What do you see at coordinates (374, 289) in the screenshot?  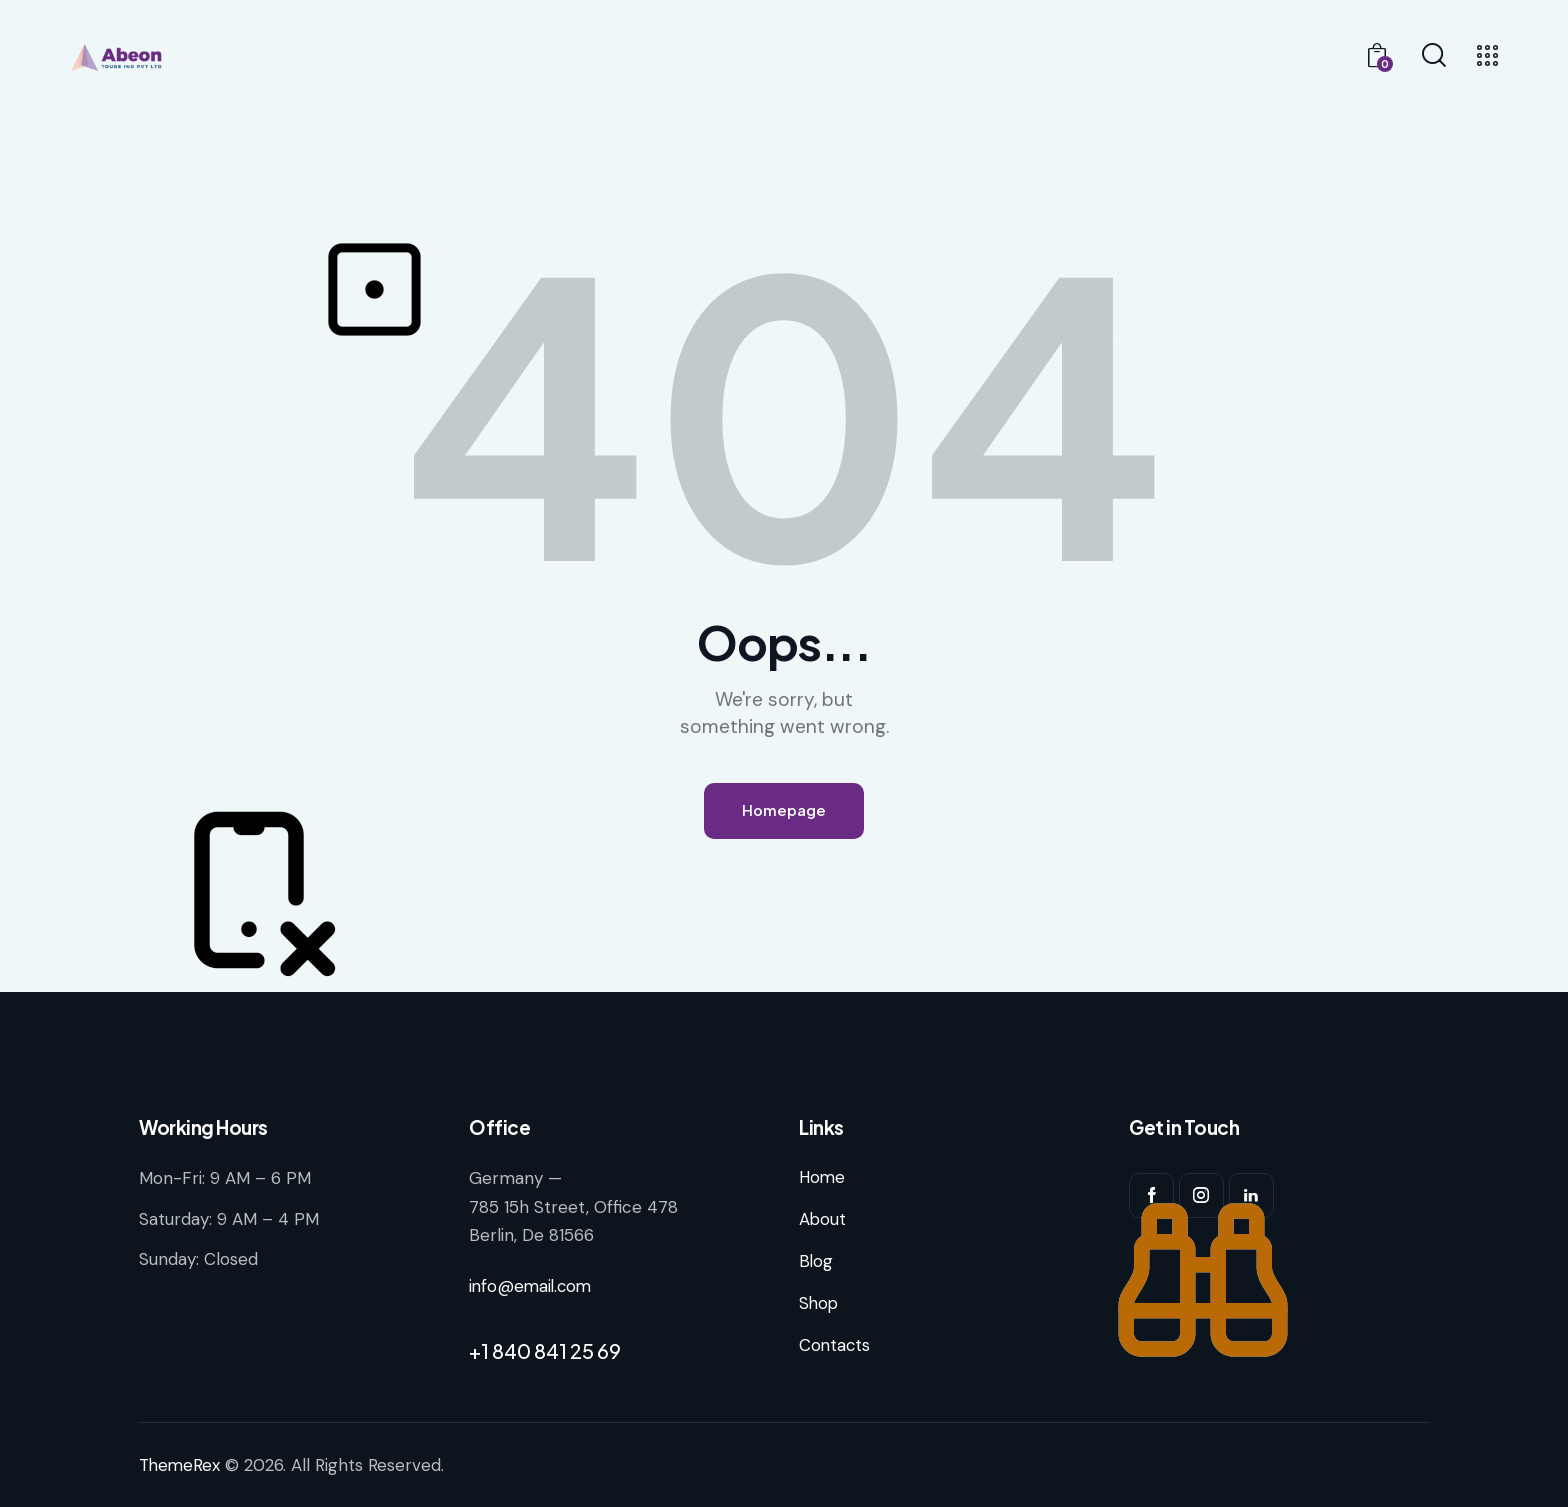 I see `indicates a selected or active item` at bounding box center [374, 289].